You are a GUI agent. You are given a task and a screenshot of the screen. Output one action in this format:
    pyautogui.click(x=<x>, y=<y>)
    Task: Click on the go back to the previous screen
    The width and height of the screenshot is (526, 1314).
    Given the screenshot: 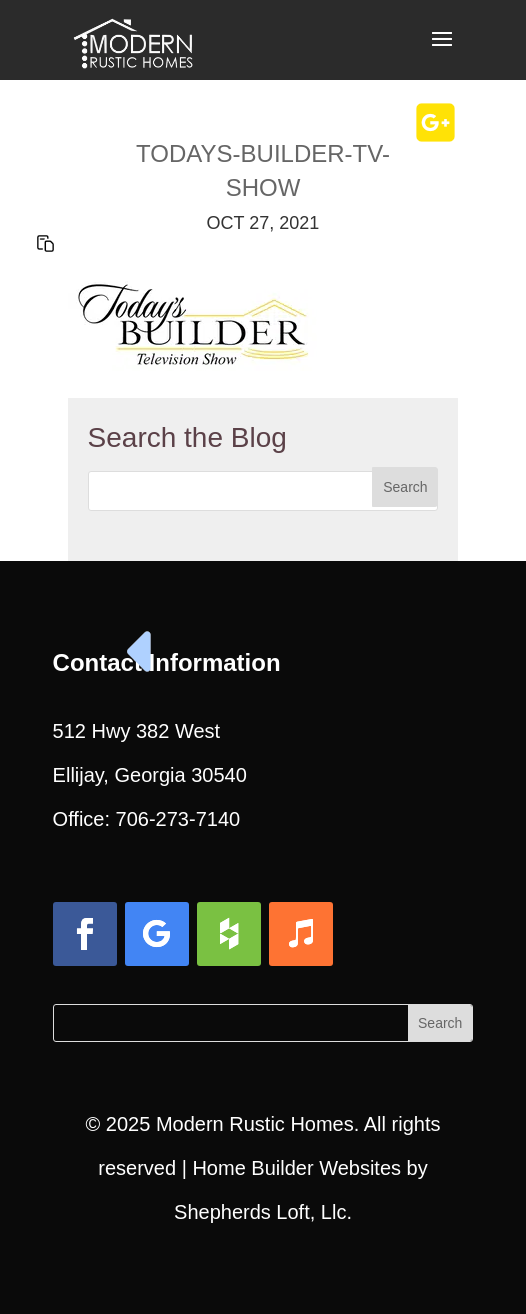 What is the action you would take?
    pyautogui.click(x=140, y=651)
    